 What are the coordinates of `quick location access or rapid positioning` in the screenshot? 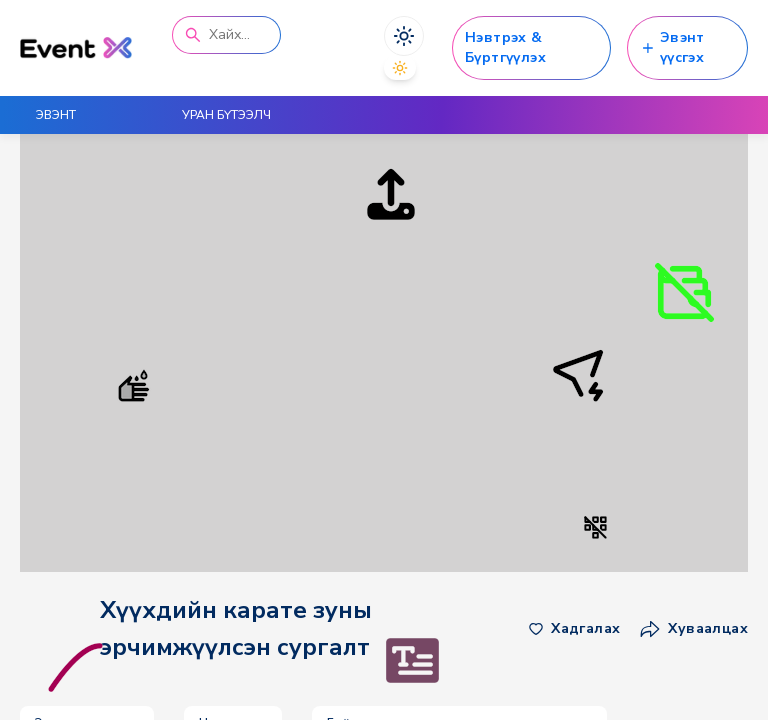 It's located at (578, 374).